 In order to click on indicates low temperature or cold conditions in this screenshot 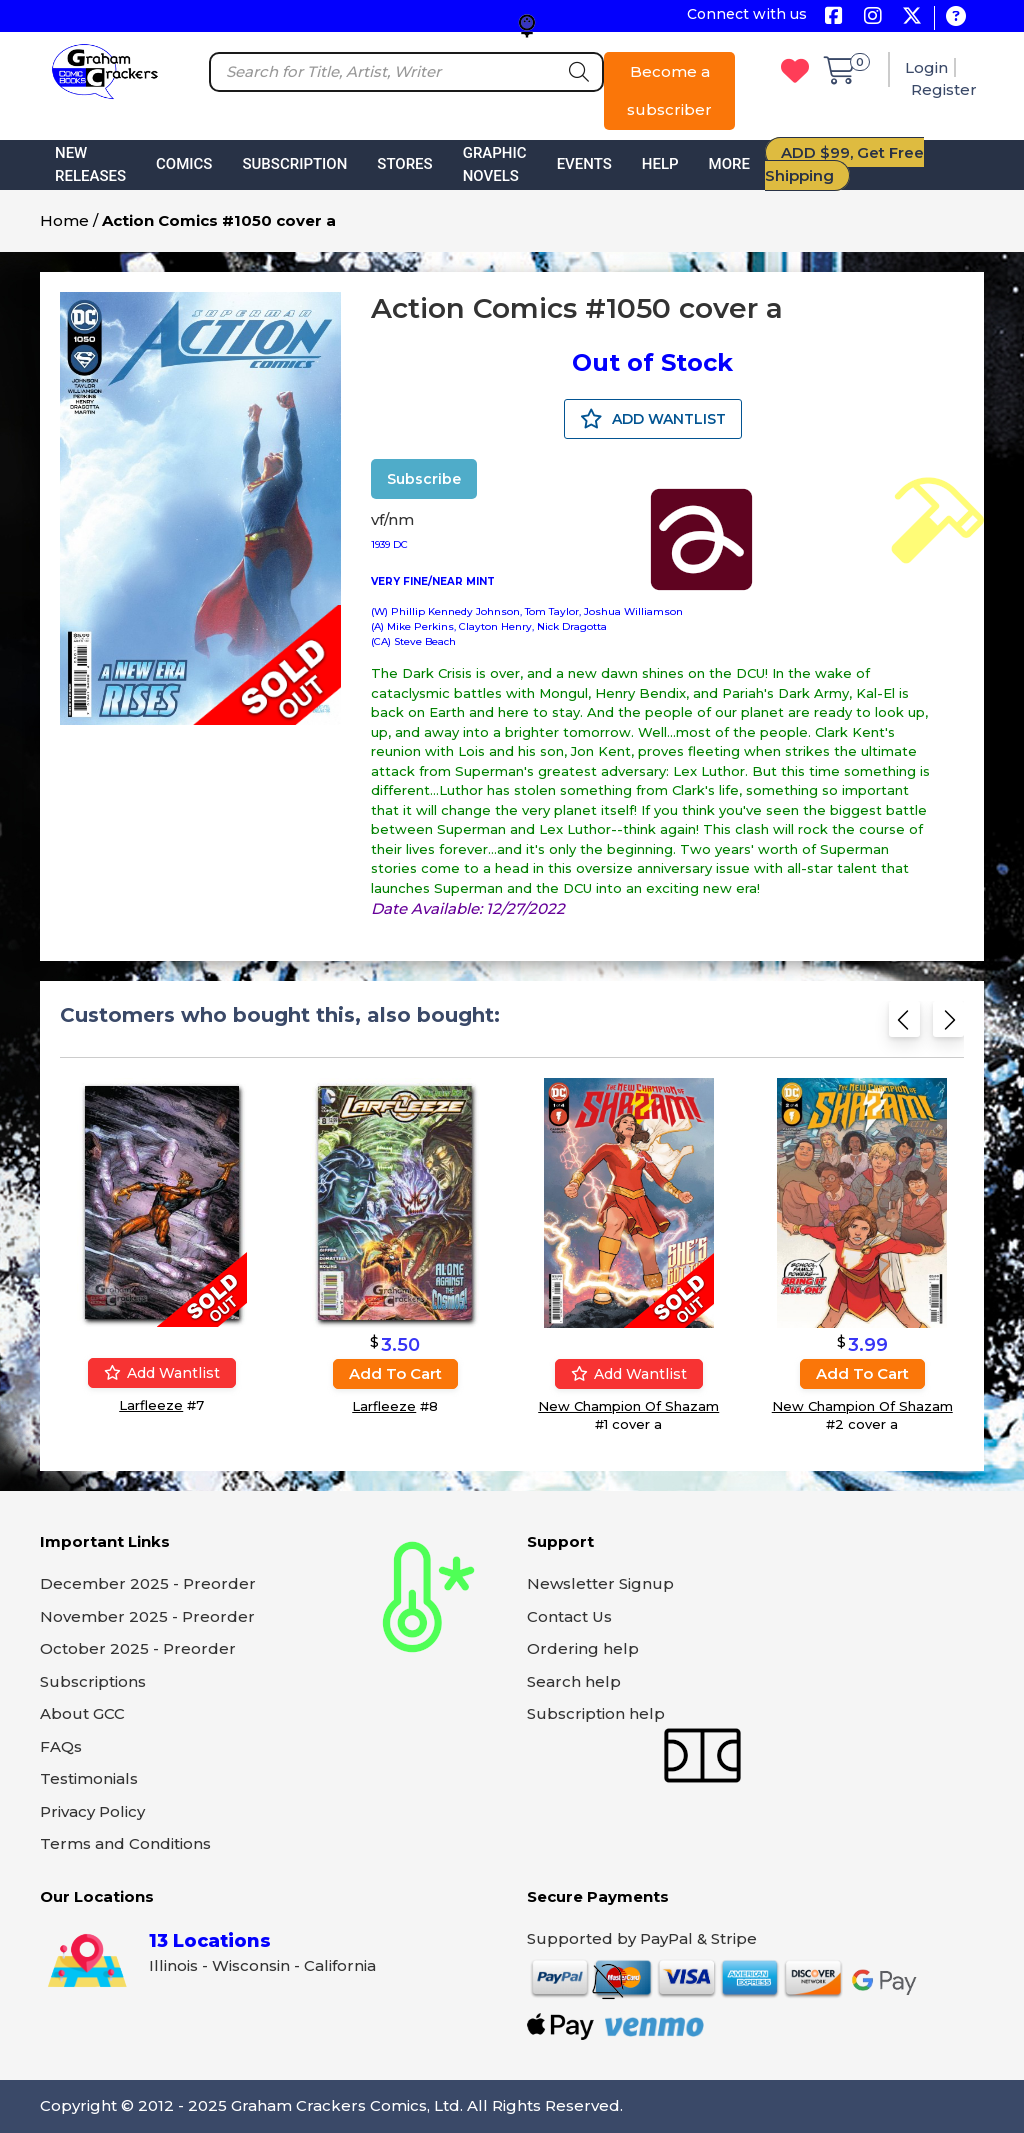, I will do `click(416, 1597)`.